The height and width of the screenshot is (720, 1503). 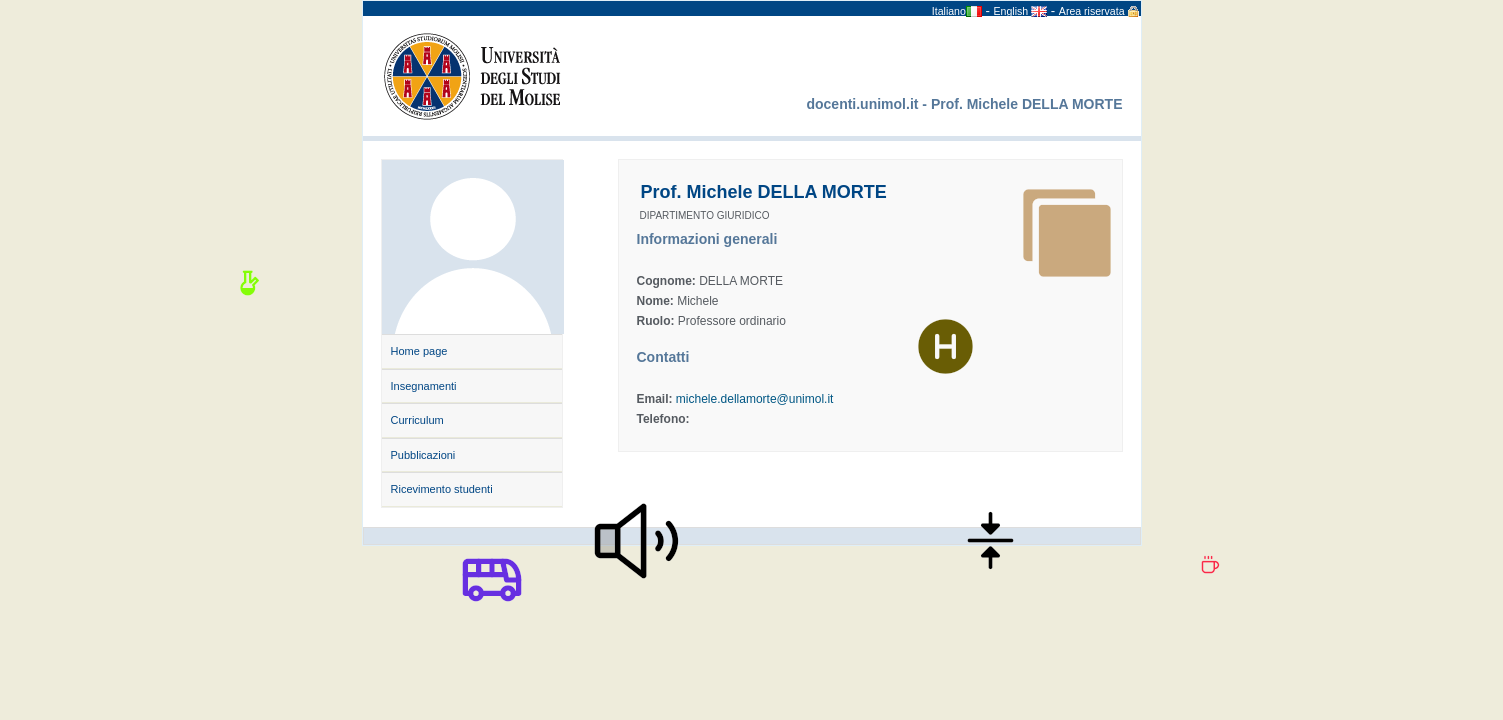 What do you see at coordinates (1067, 233) in the screenshot?
I see `copy to clipboard` at bounding box center [1067, 233].